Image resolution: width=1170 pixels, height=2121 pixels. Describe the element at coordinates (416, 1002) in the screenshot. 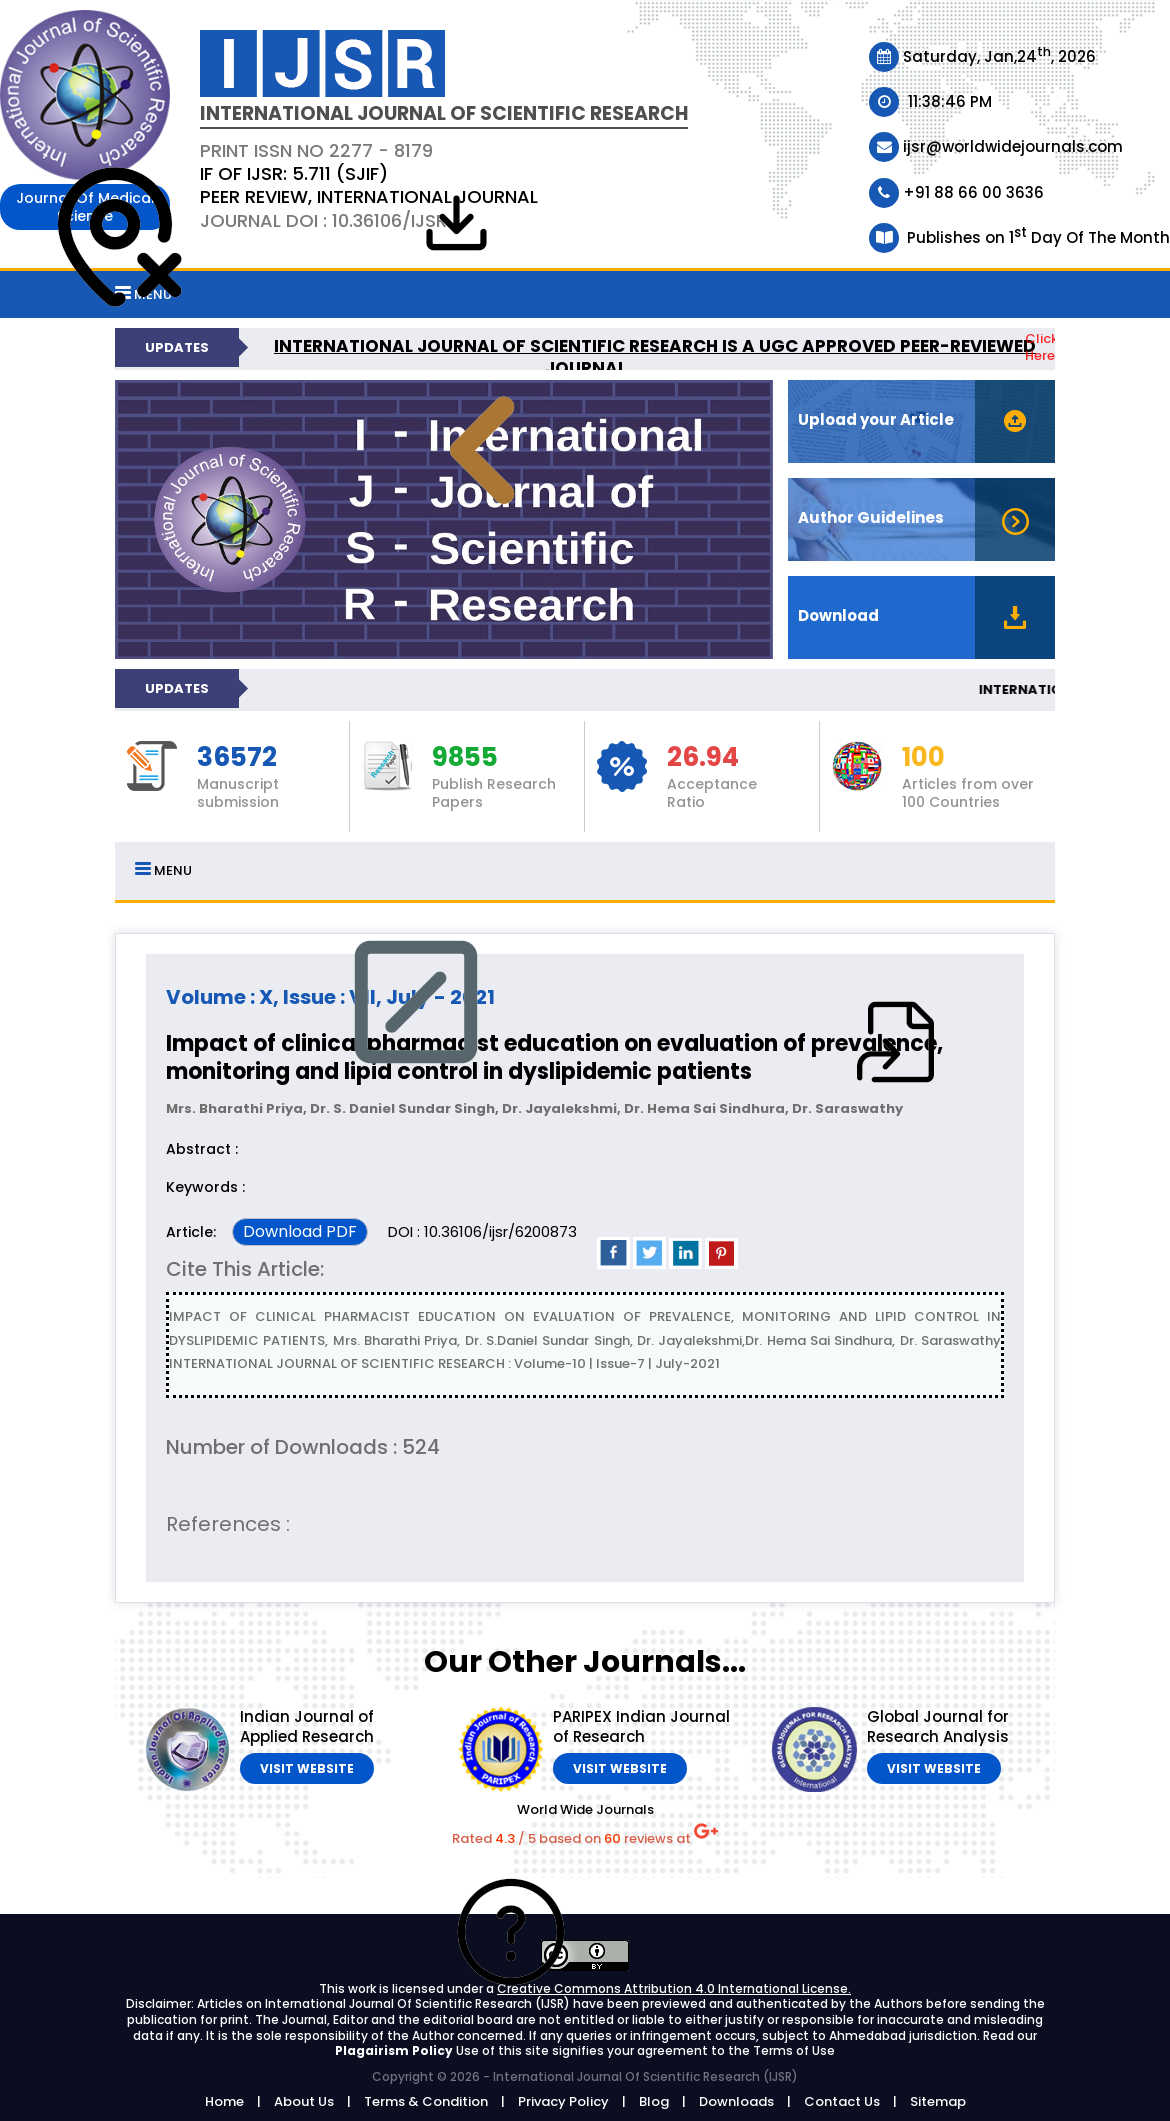

I see `indicates a file ignored in diff comparison` at that location.